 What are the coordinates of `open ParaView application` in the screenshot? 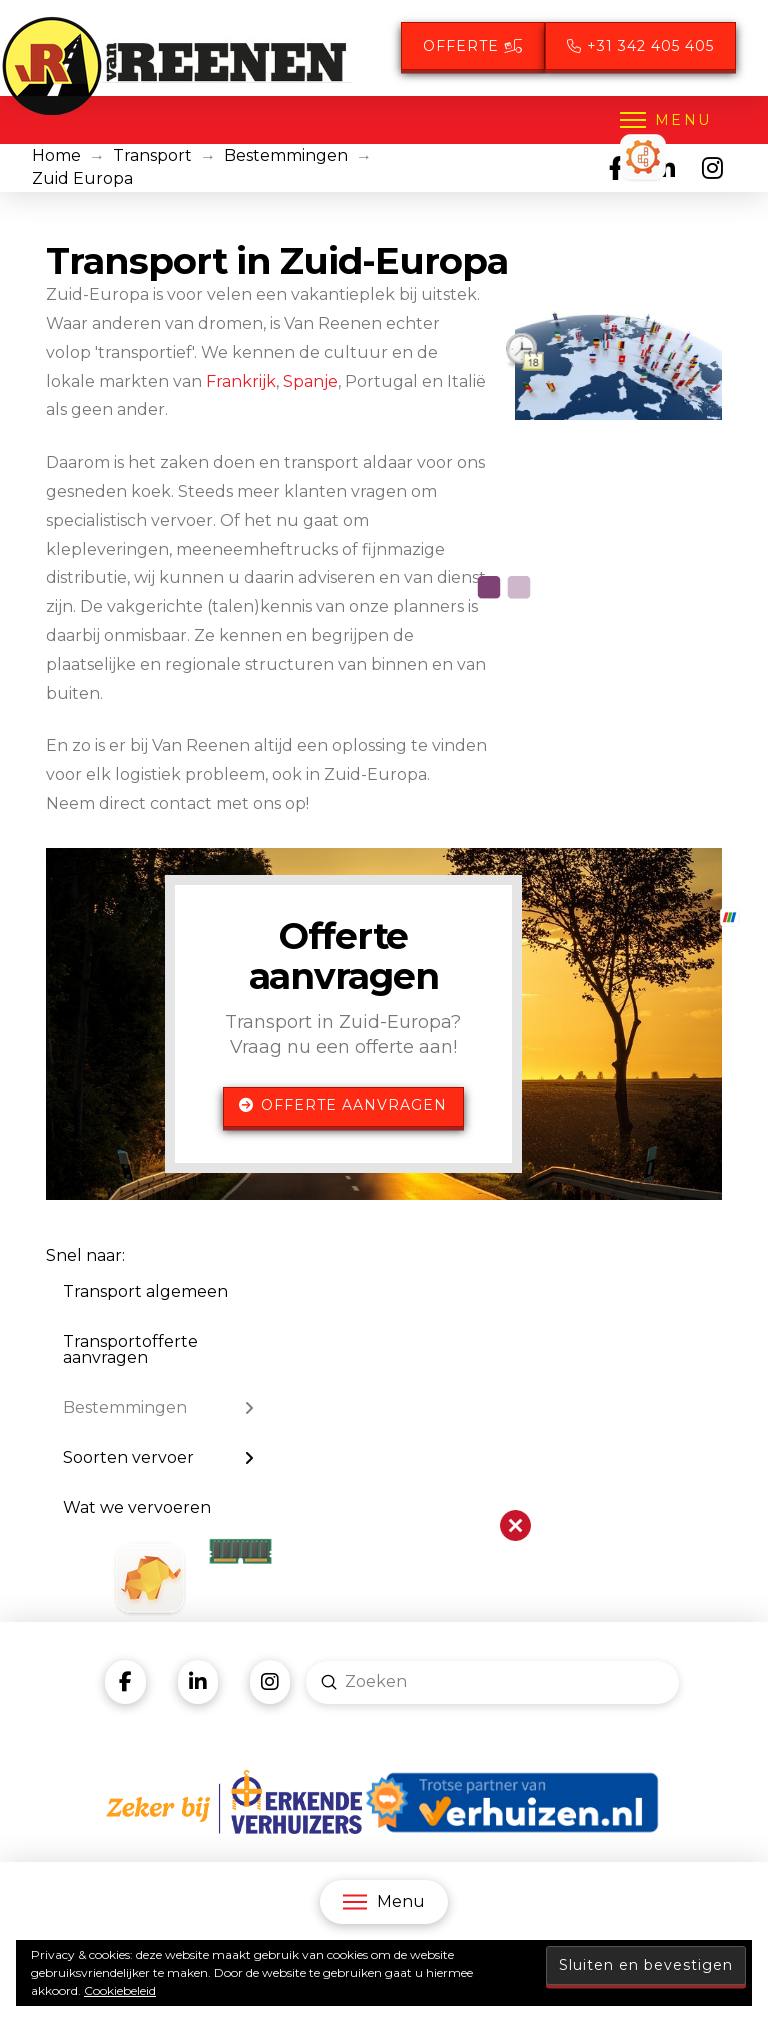 It's located at (729, 917).